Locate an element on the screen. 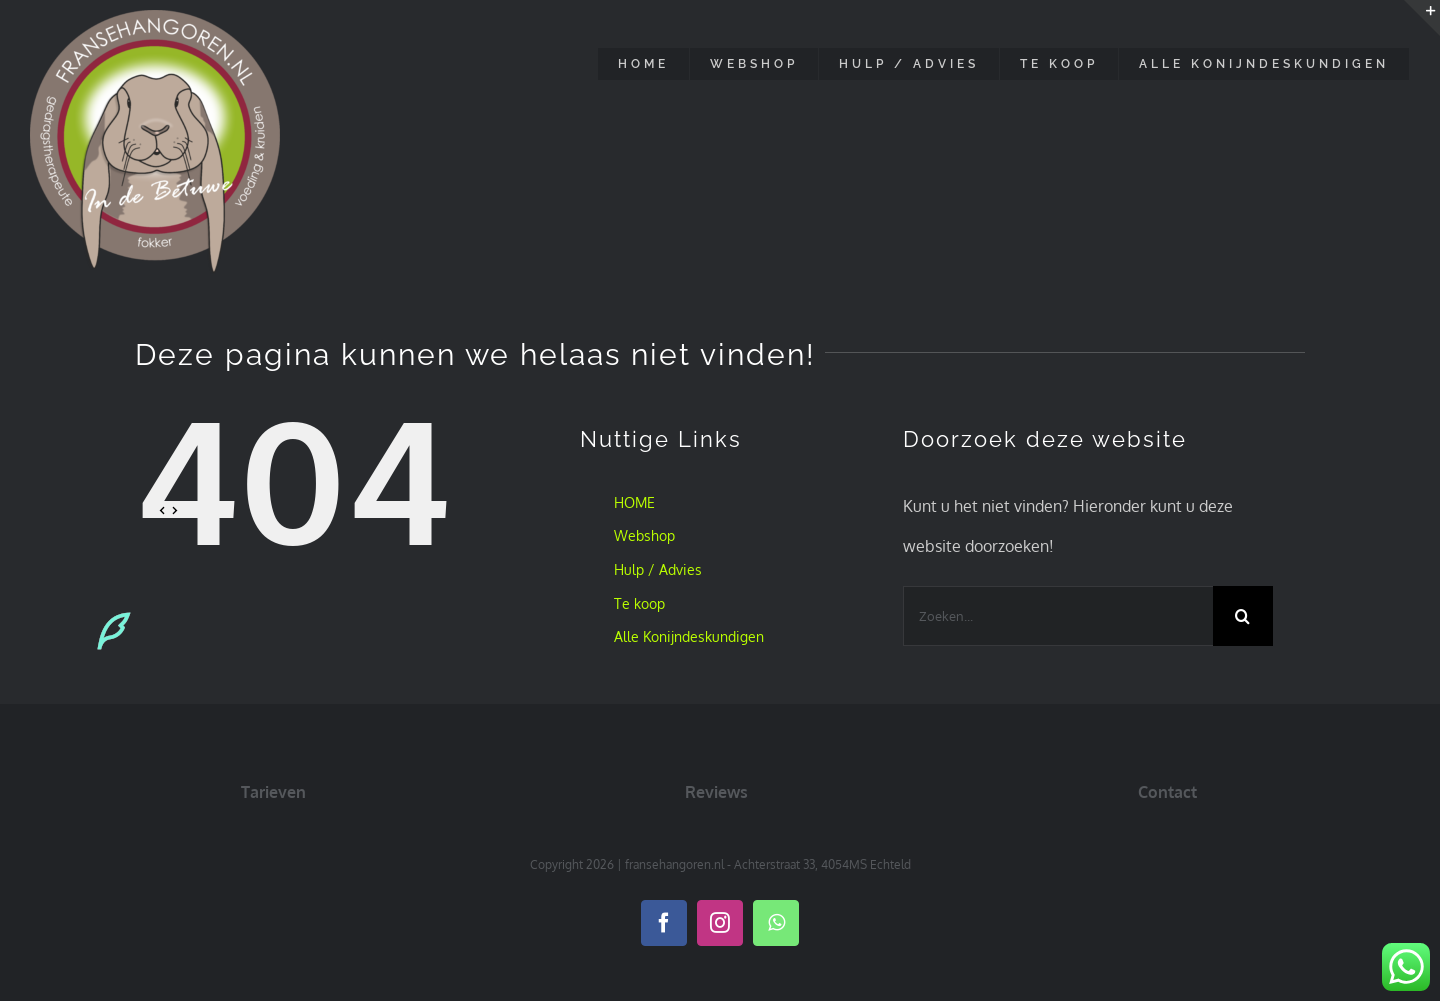  toggle code view mode in editor is located at coordinates (168, 510).